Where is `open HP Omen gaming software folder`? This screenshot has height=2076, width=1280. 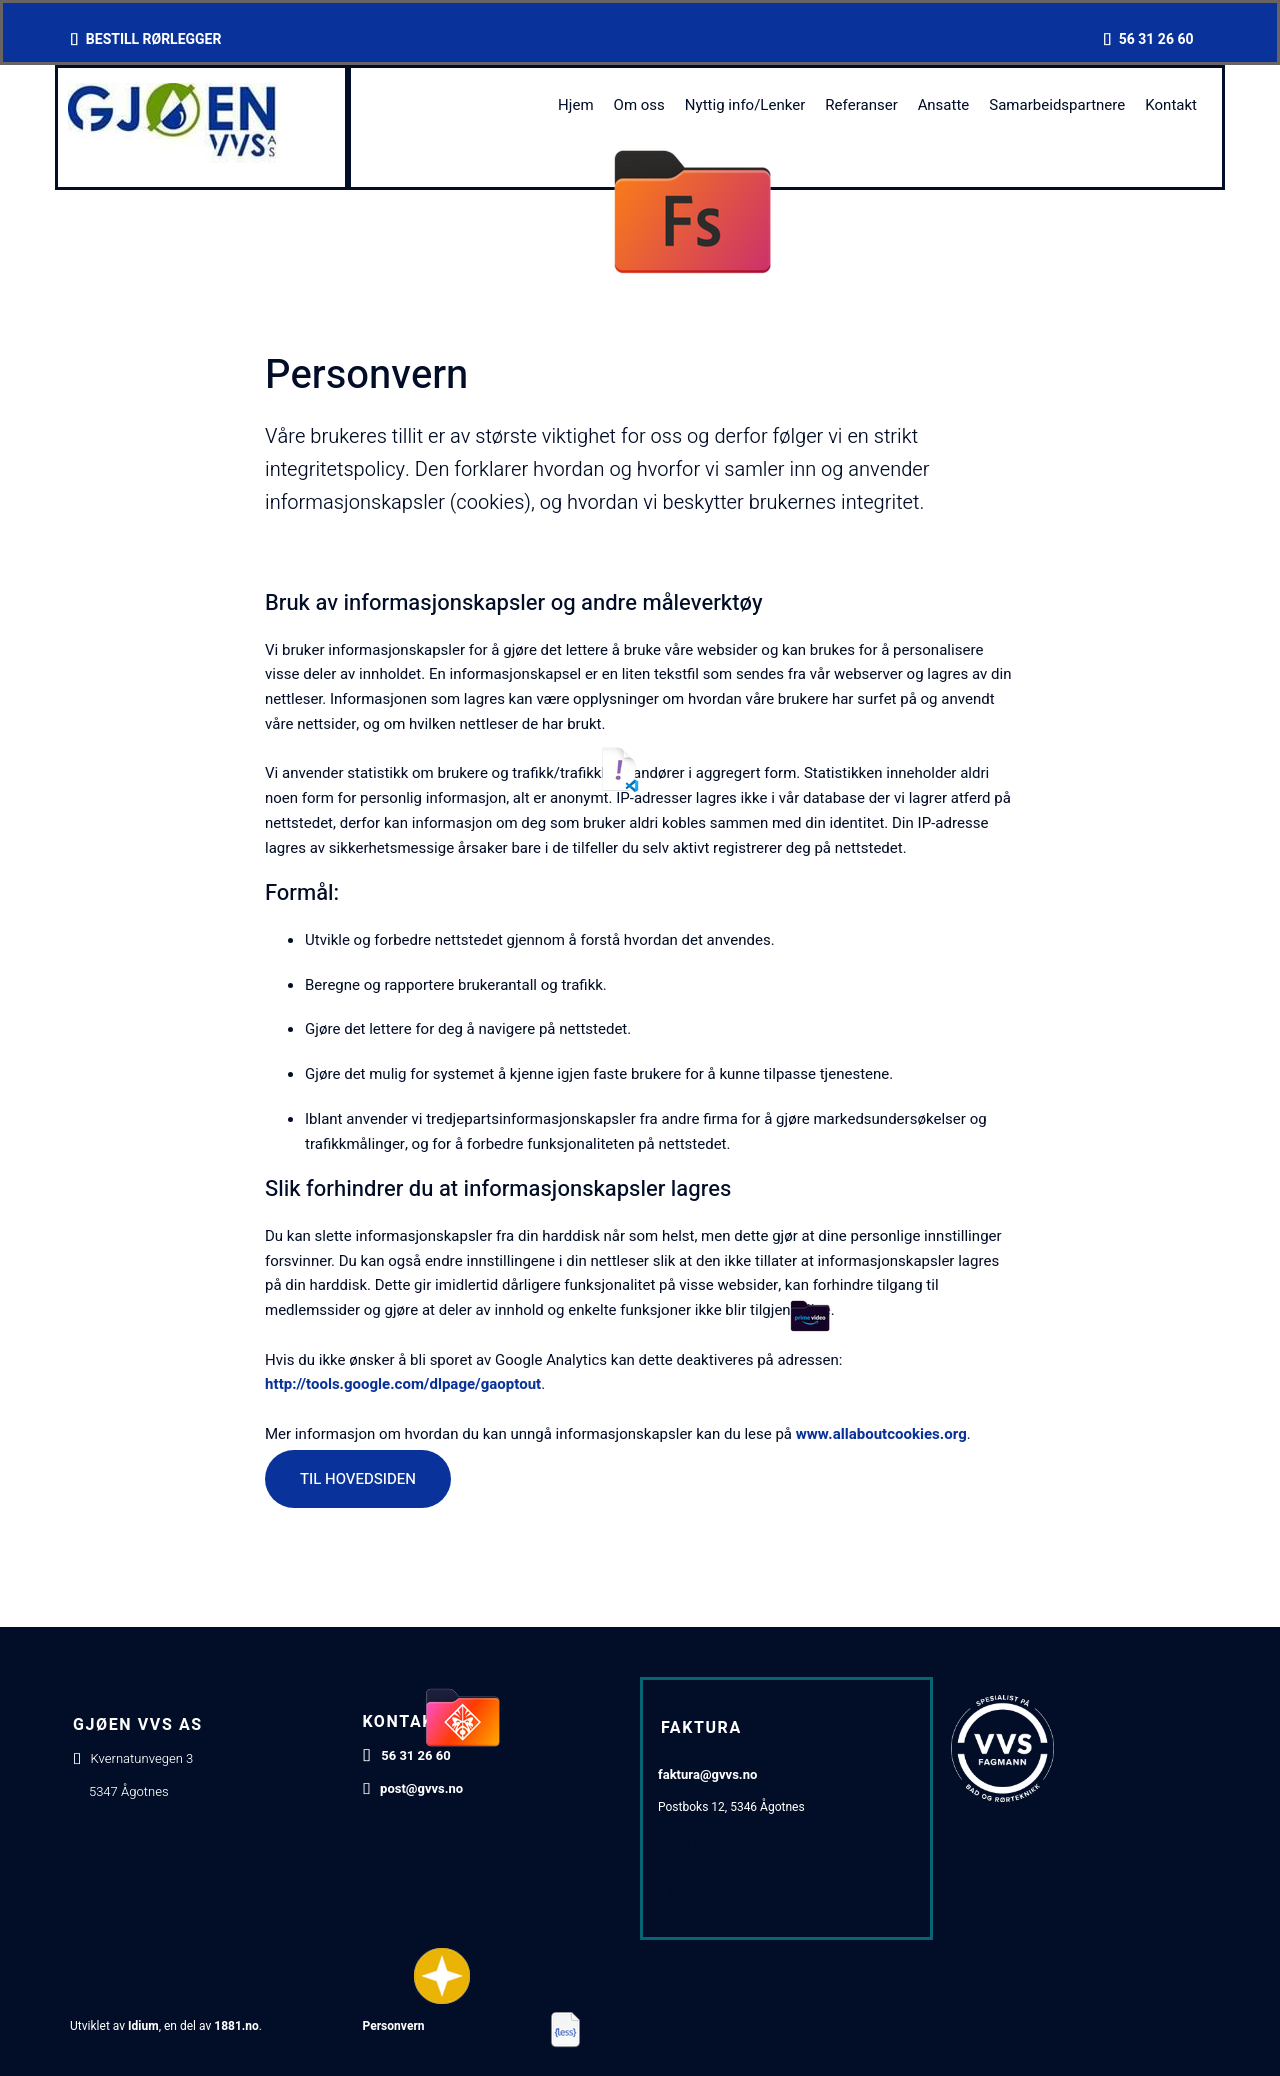 open HP Omen gaming software folder is located at coordinates (462, 1719).